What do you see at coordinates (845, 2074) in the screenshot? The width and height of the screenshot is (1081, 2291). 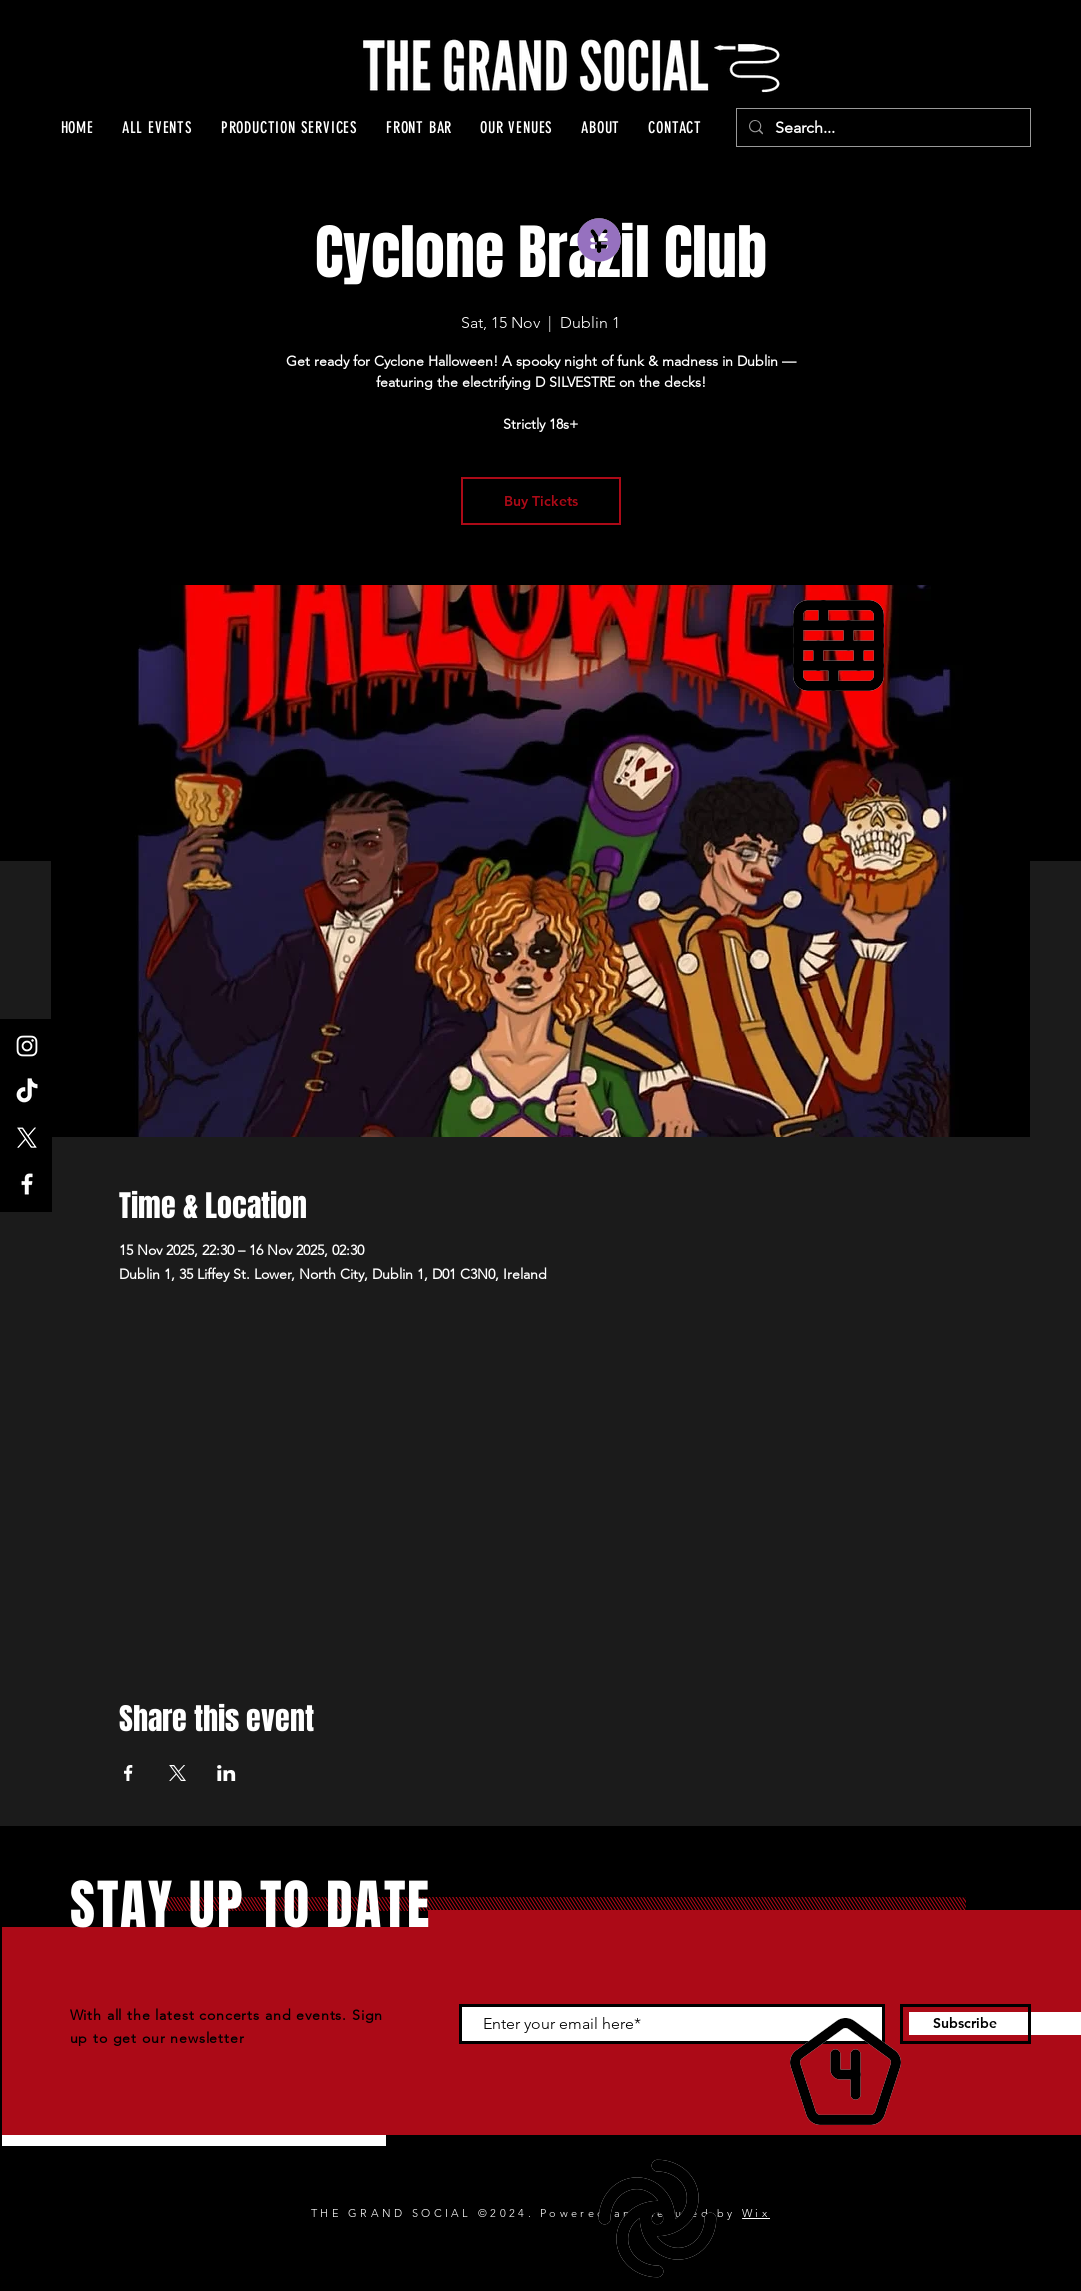 I see `indicates step 4 in a multi-step process` at bounding box center [845, 2074].